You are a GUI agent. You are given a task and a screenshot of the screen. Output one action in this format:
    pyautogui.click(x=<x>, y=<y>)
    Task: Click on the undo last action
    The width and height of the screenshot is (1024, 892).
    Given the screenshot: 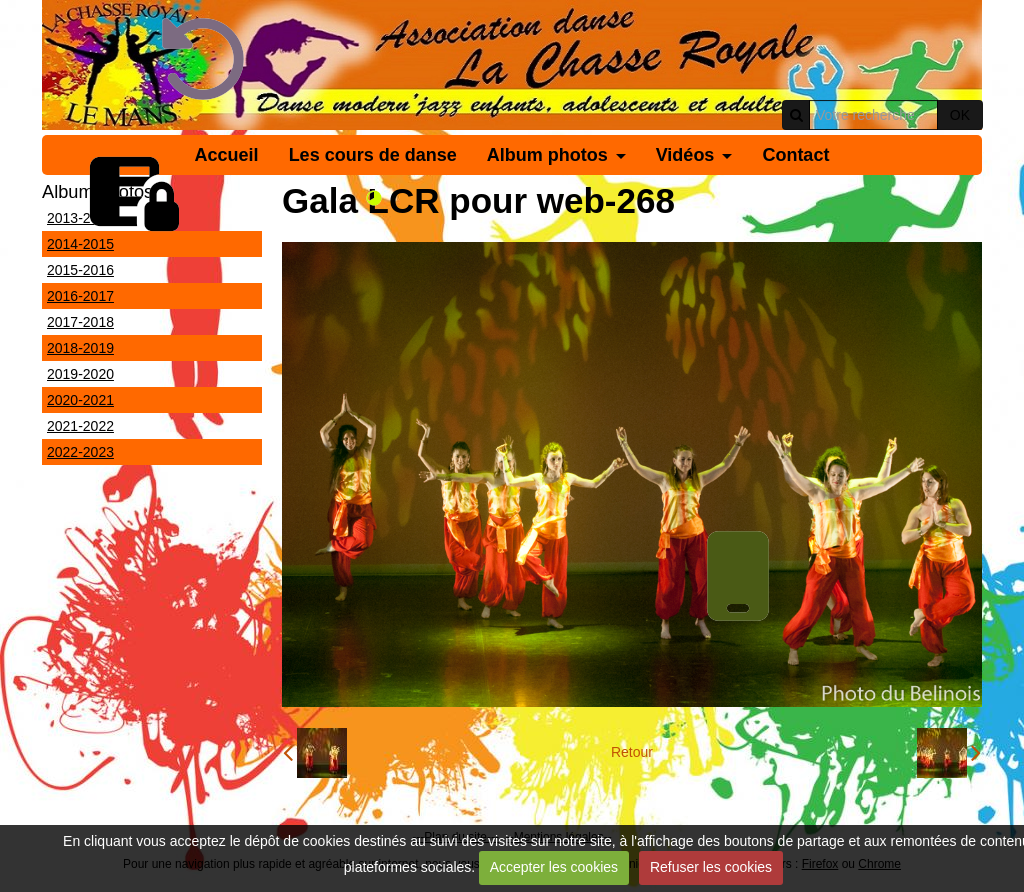 What is the action you would take?
    pyautogui.click(x=203, y=59)
    